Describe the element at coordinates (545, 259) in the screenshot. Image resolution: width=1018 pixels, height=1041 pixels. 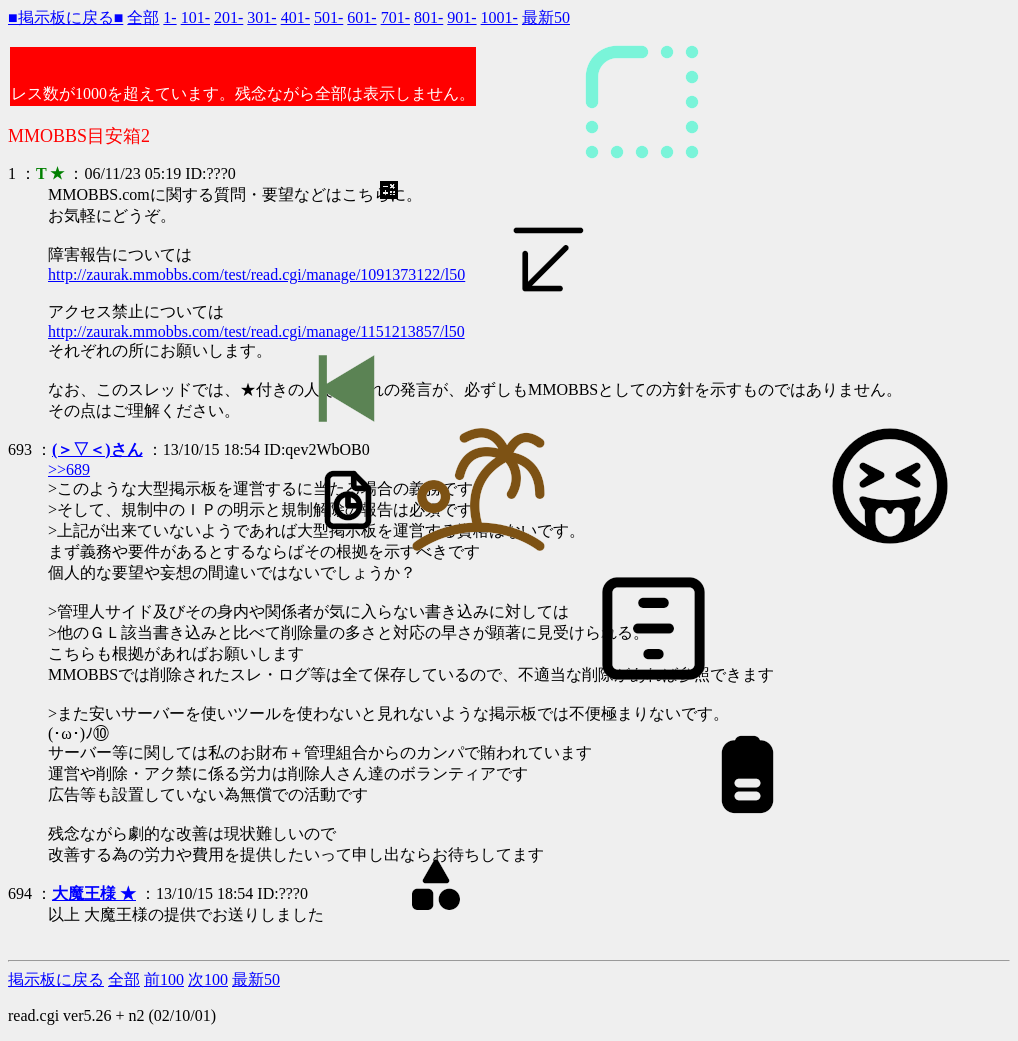
I see `move content to bottom-left corner` at that location.